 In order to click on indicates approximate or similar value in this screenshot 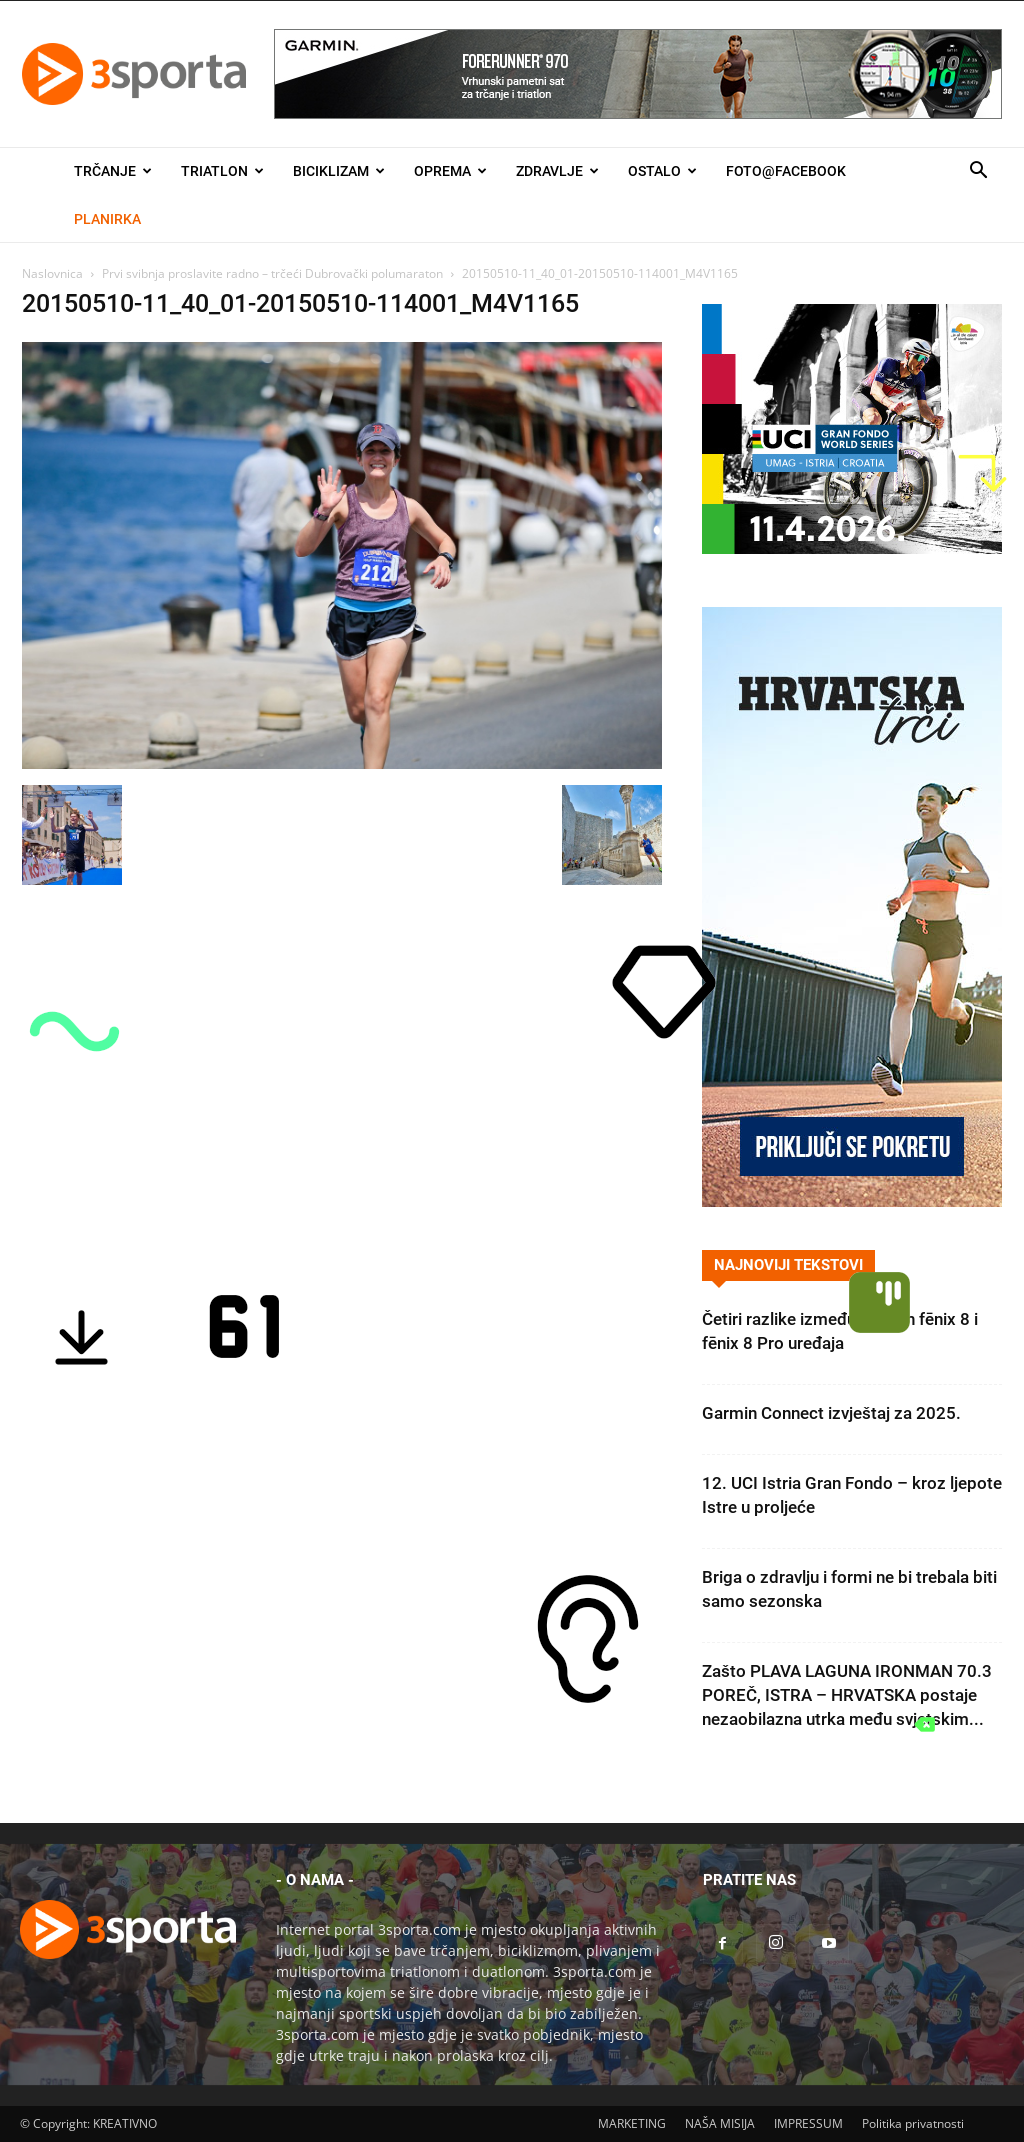, I will do `click(74, 1031)`.